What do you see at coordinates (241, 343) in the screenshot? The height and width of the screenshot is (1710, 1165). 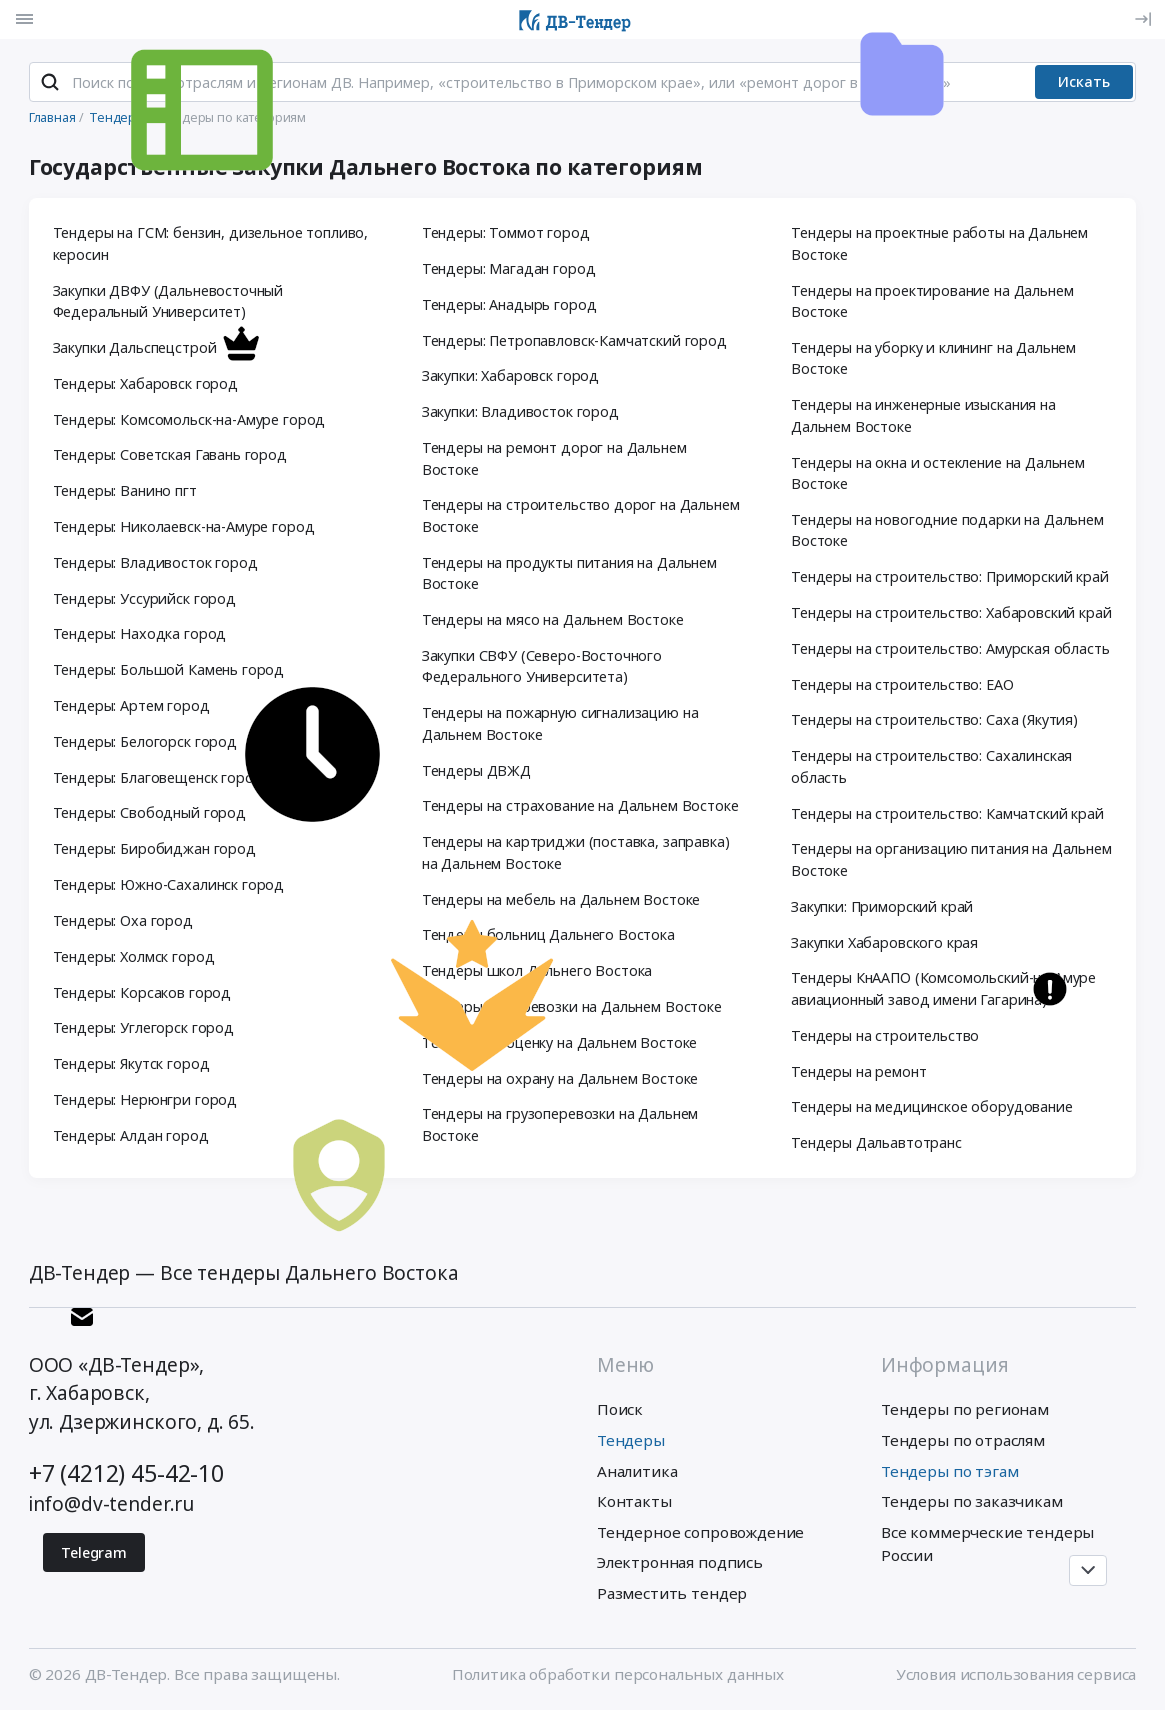 I see `indicates server owner status` at bounding box center [241, 343].